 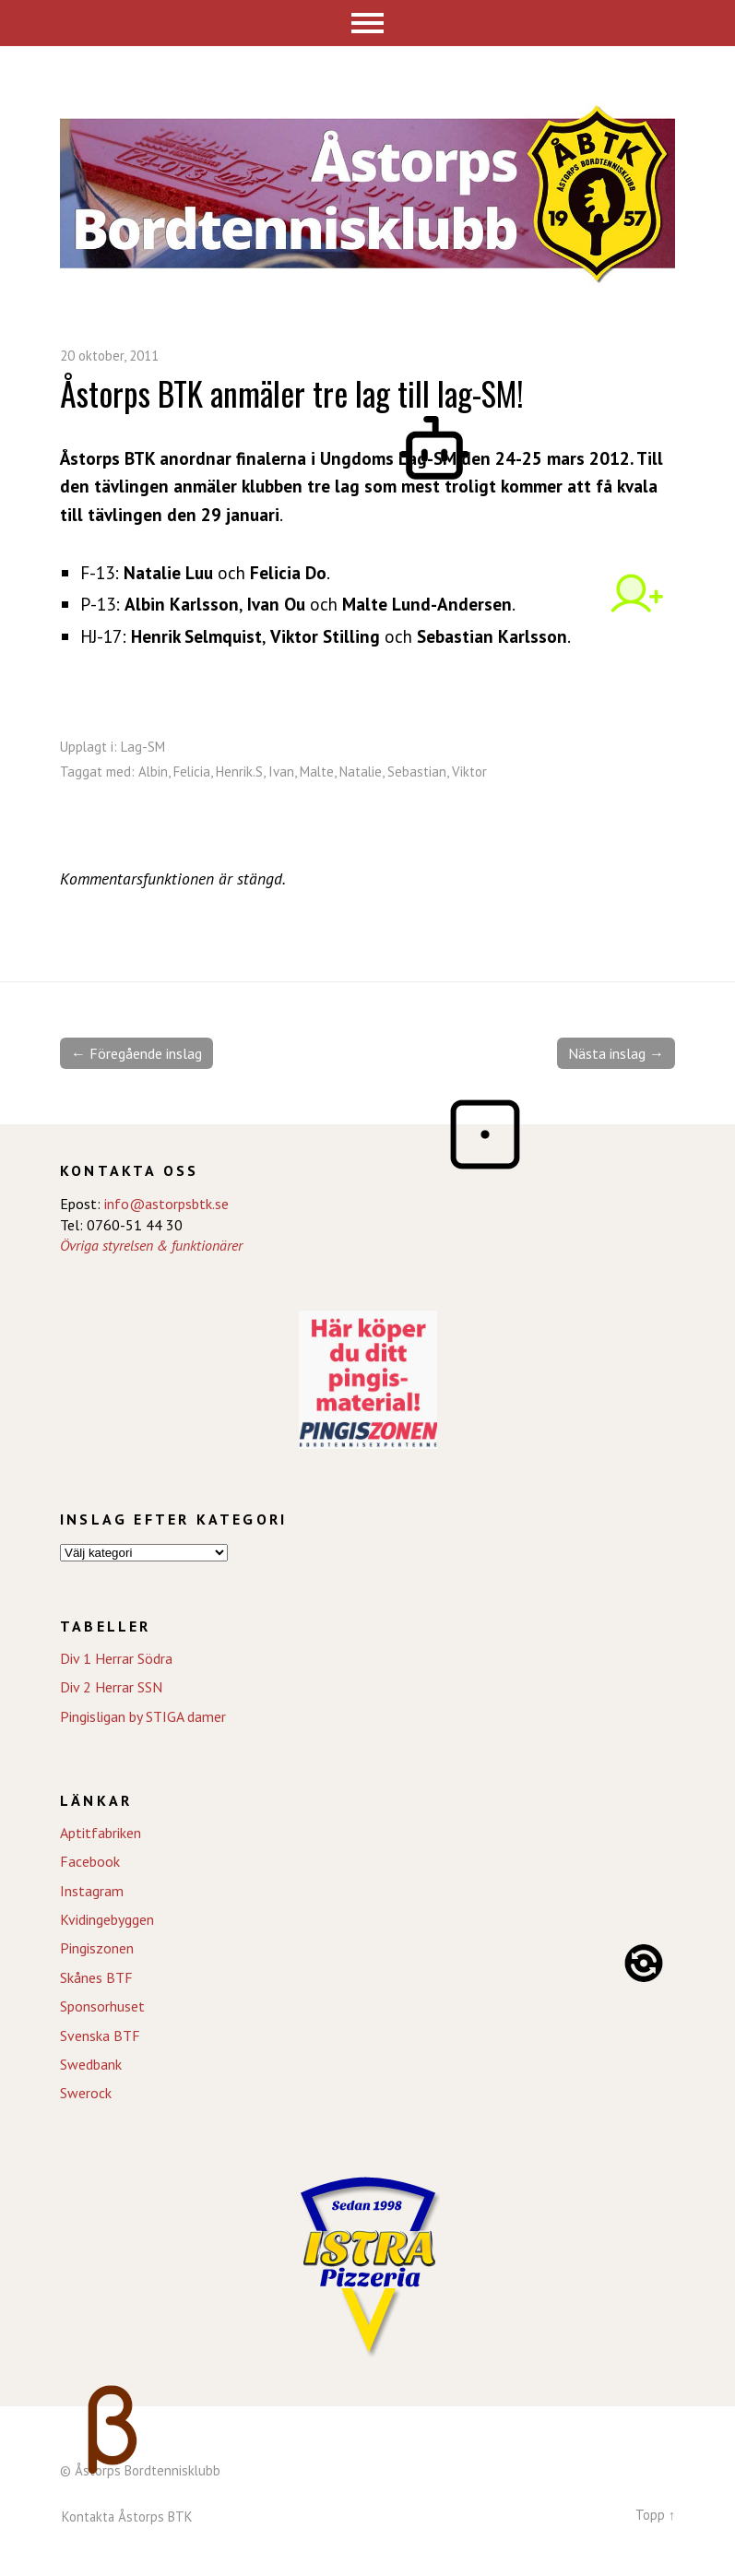 I want to click on view dependabot alerts and automated dependency updates, so click(x=434, y=451).